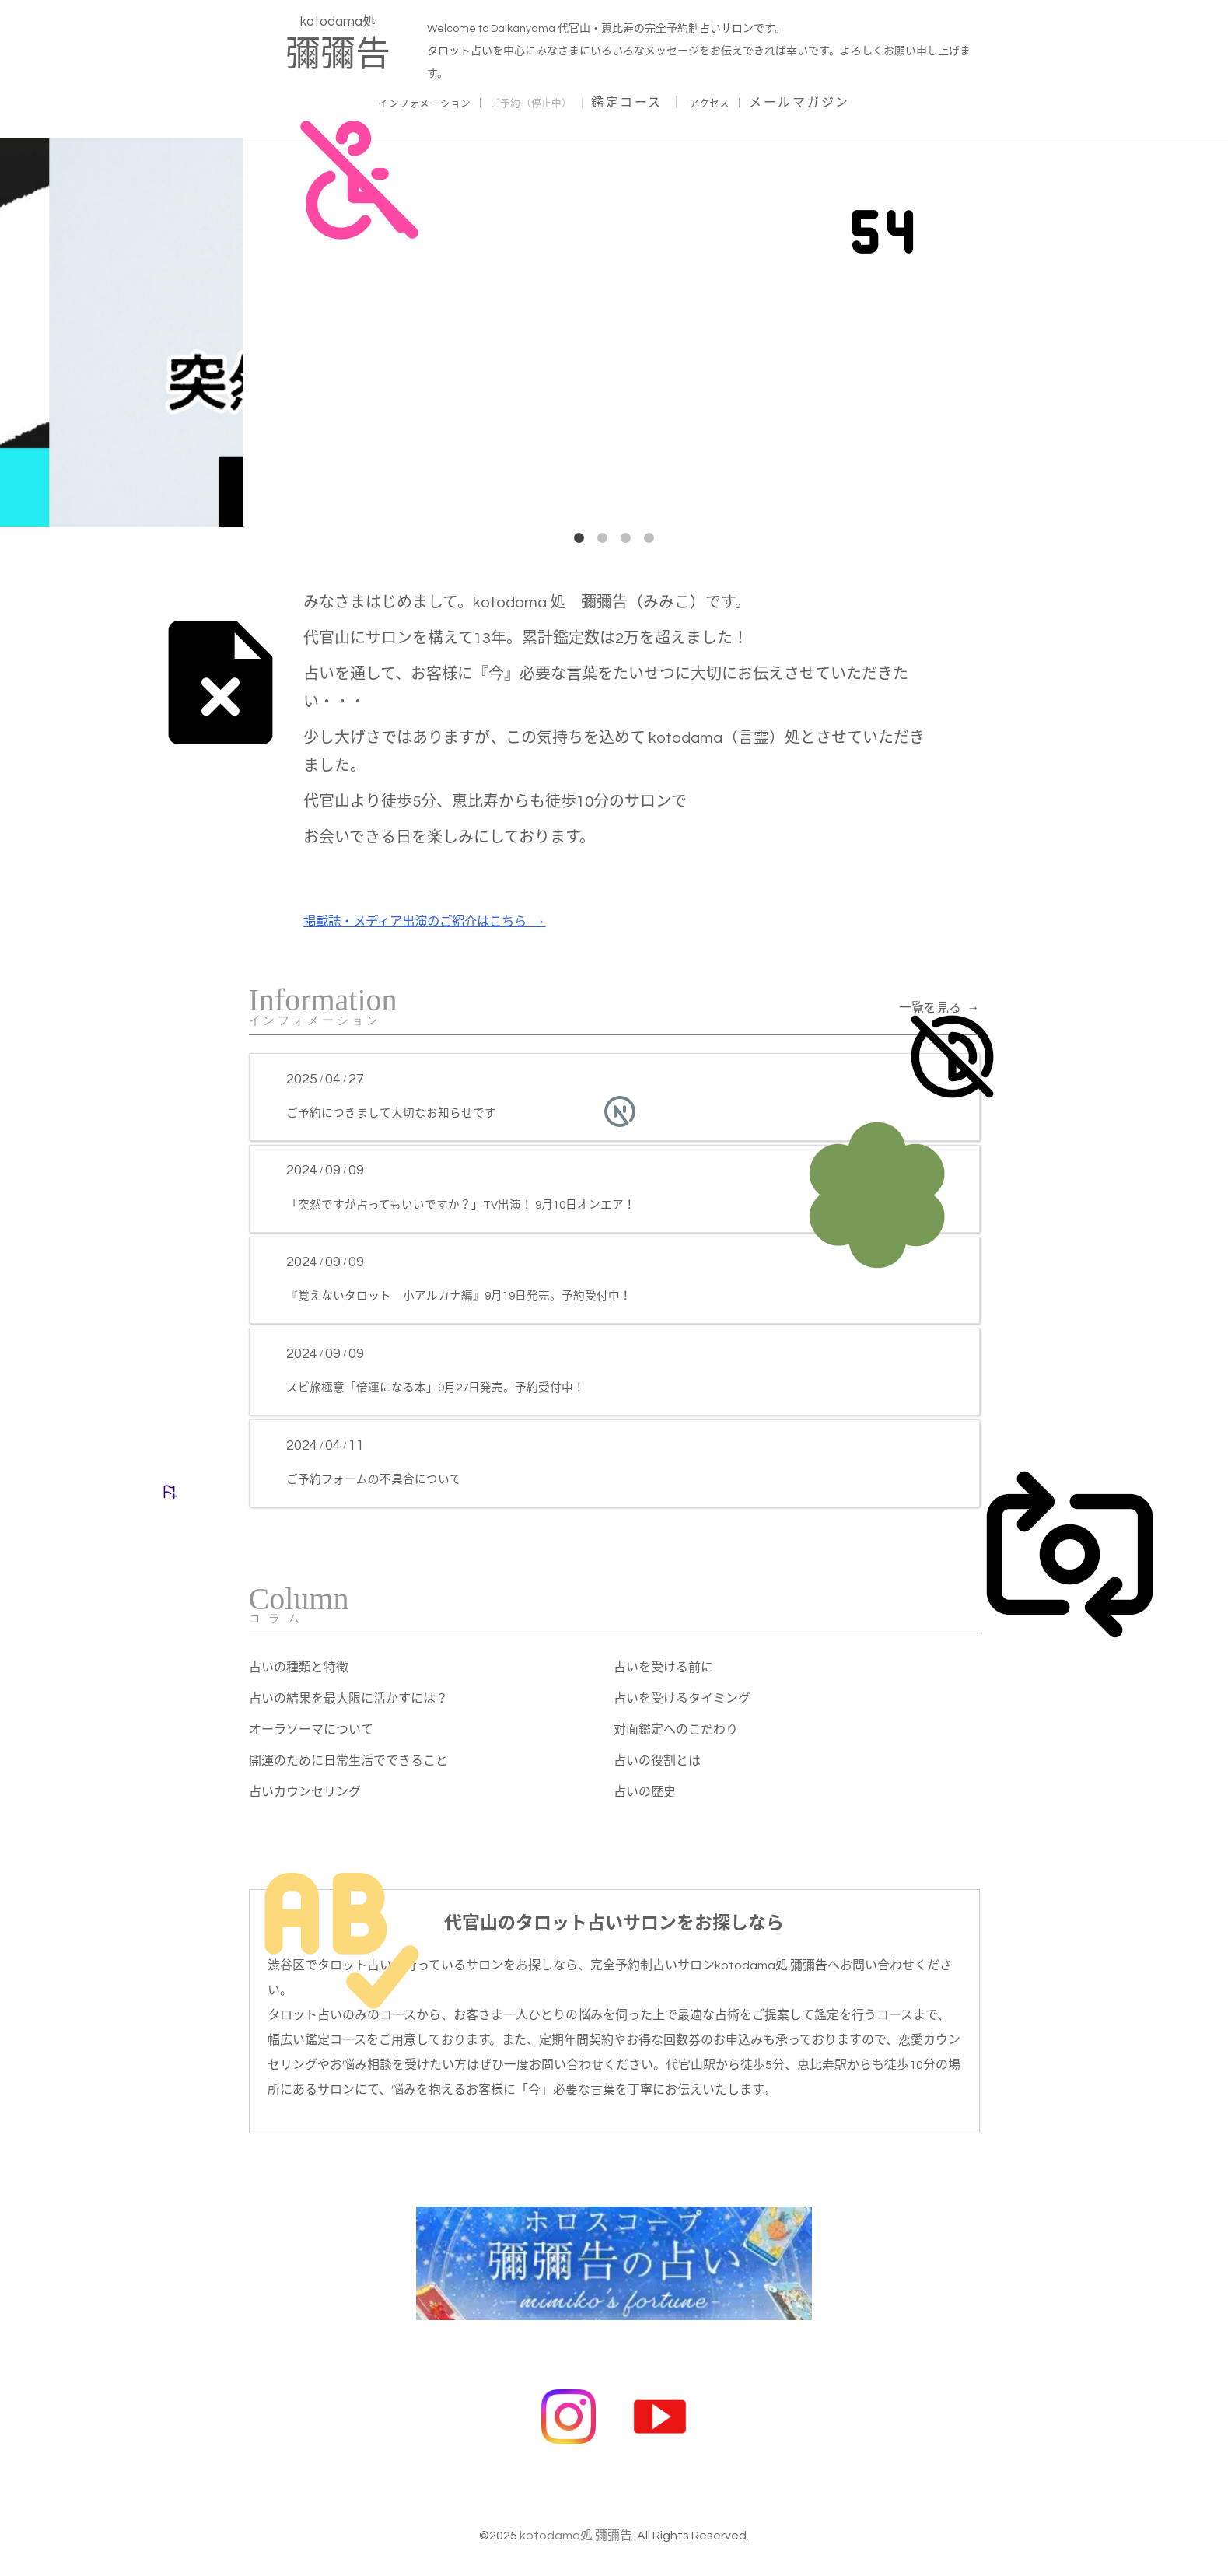 The width and height of the screenshot is (1228, 2576). I want to click on disable contrast adjustment, so click(952, 1056).